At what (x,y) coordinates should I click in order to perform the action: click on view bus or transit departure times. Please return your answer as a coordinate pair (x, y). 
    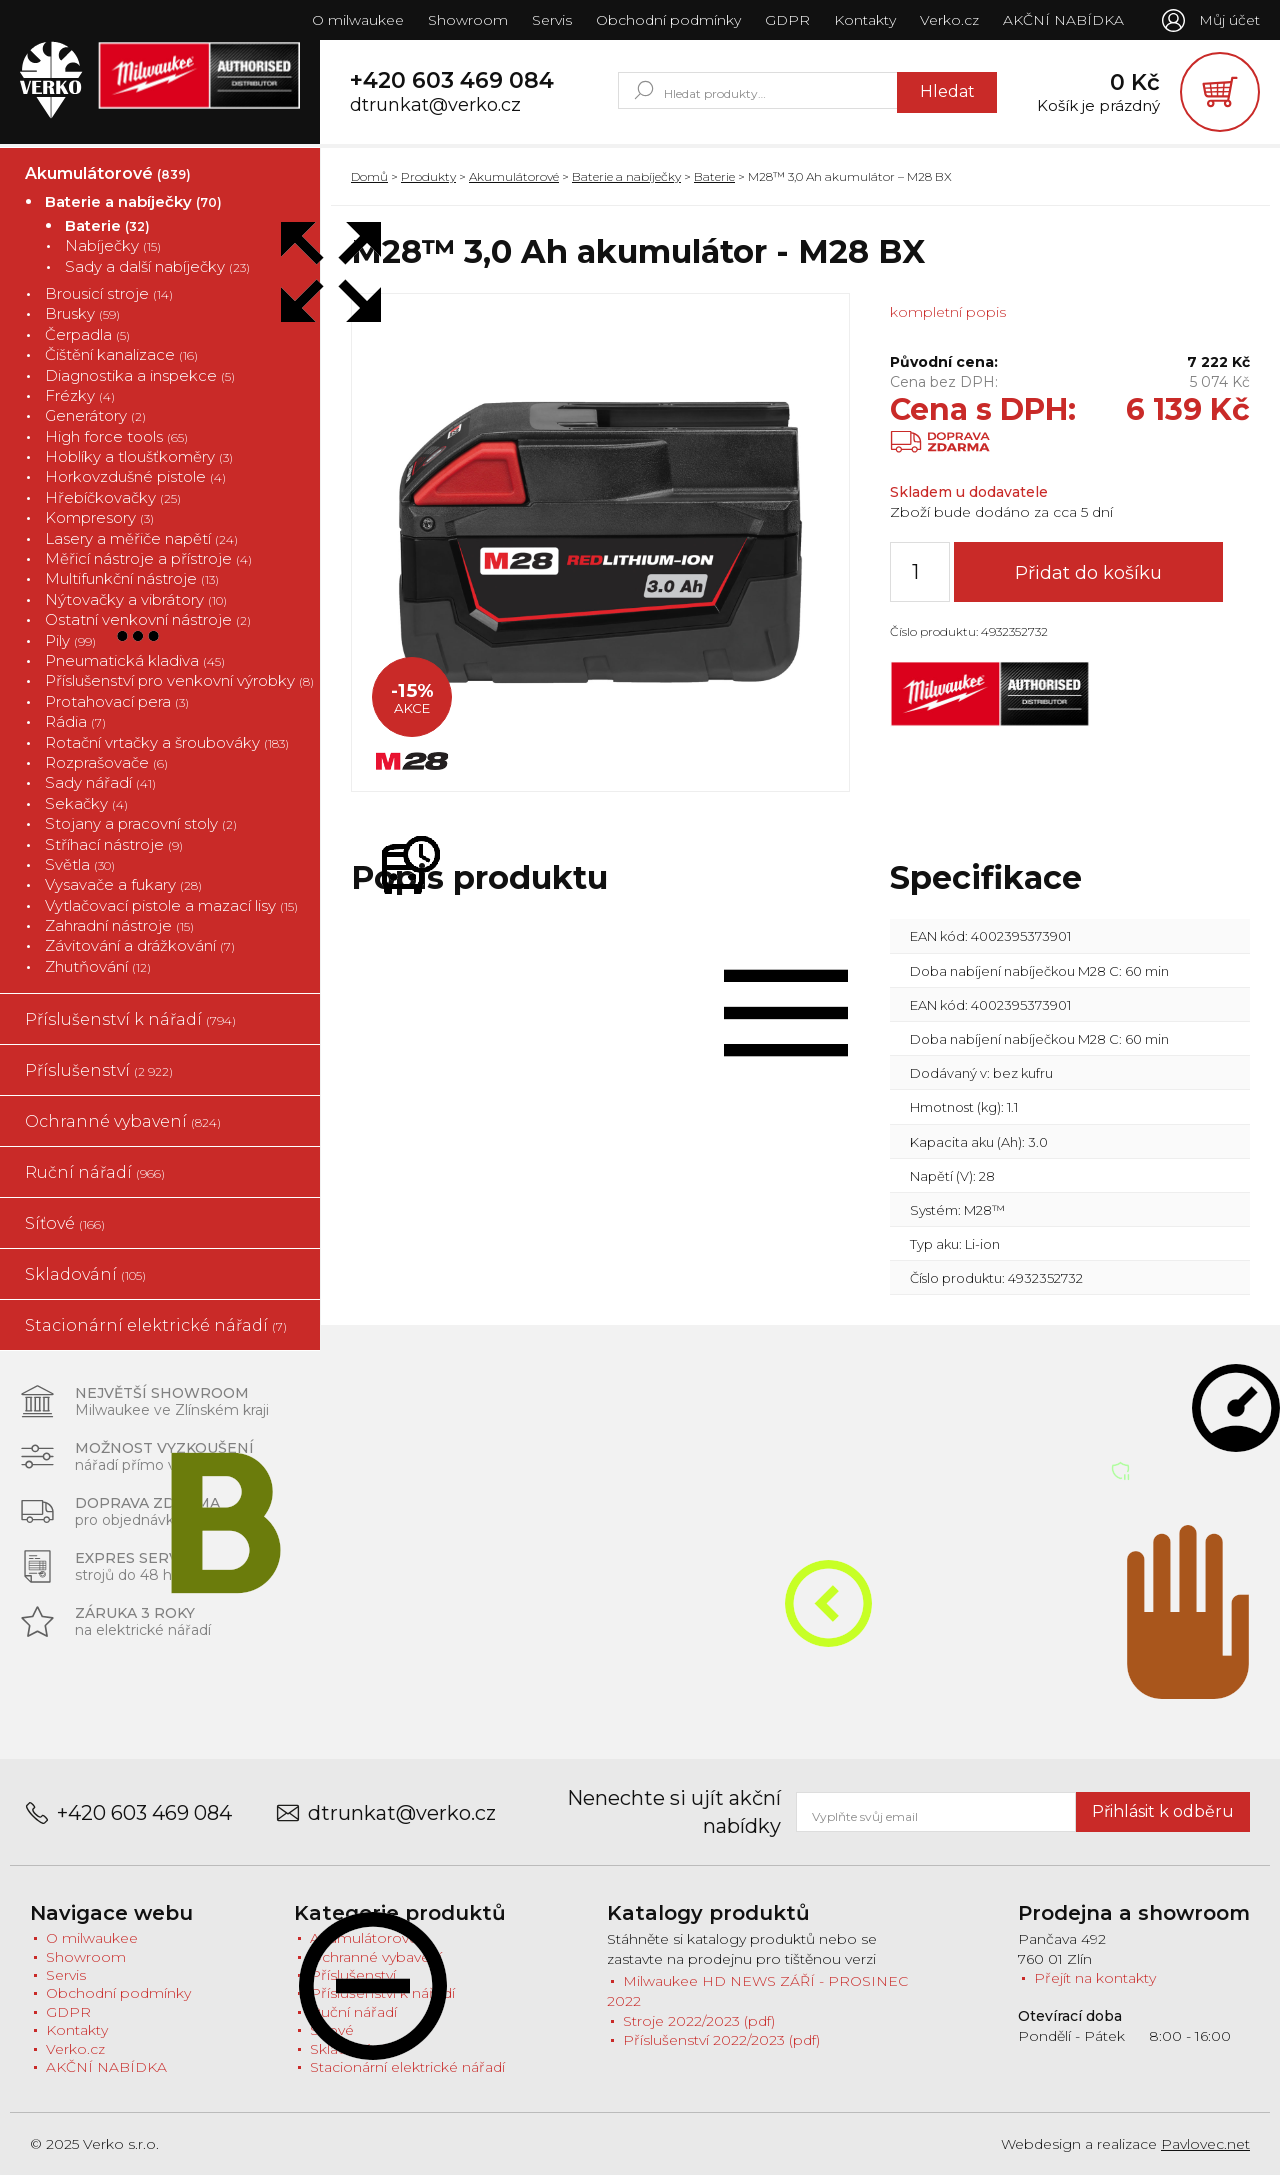
    Looking at the image, I should click on (411, 865).